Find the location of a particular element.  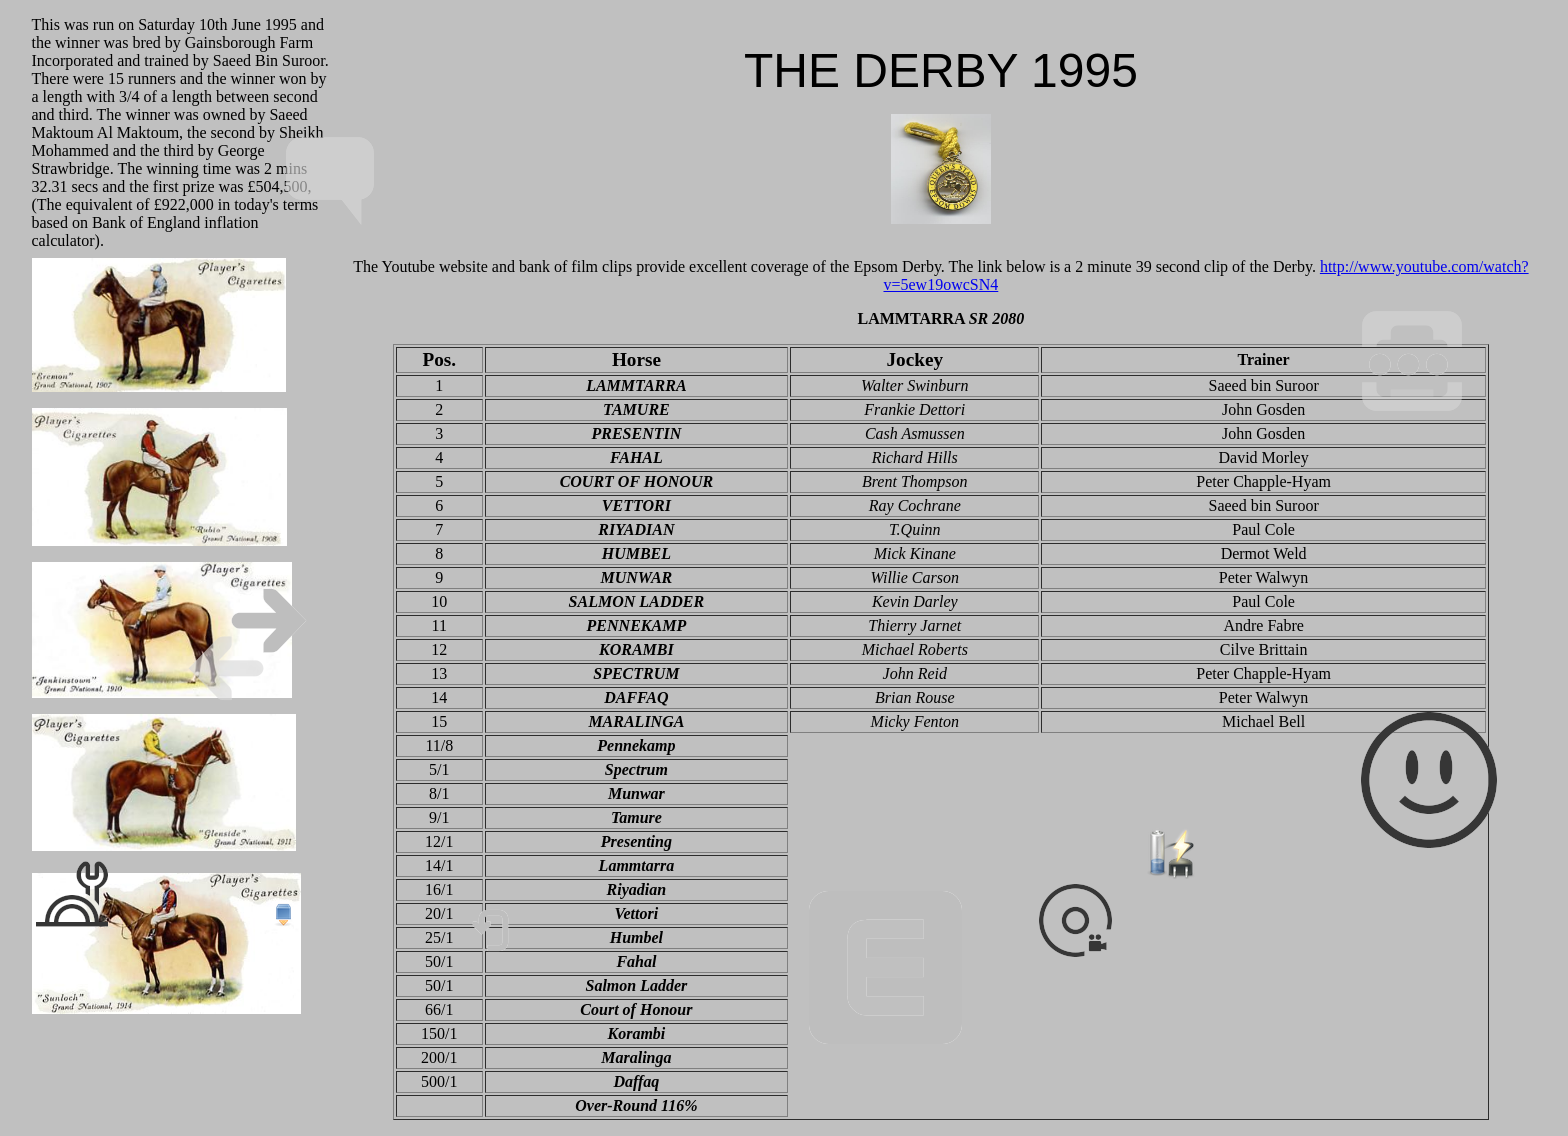

insert an object or embed content is located at coordinates (283, 915).